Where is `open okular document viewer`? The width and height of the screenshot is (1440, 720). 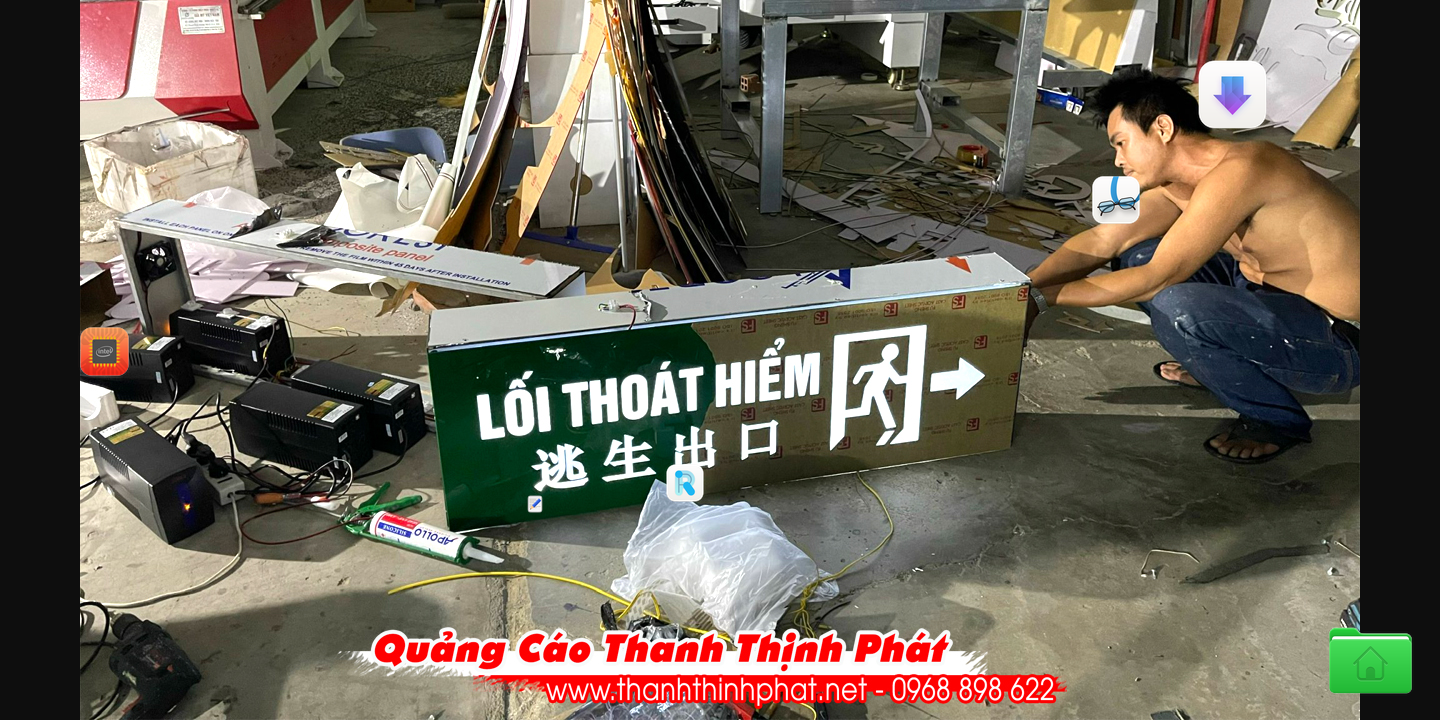 open okular document viewer is located at coordinates (1116, 200).